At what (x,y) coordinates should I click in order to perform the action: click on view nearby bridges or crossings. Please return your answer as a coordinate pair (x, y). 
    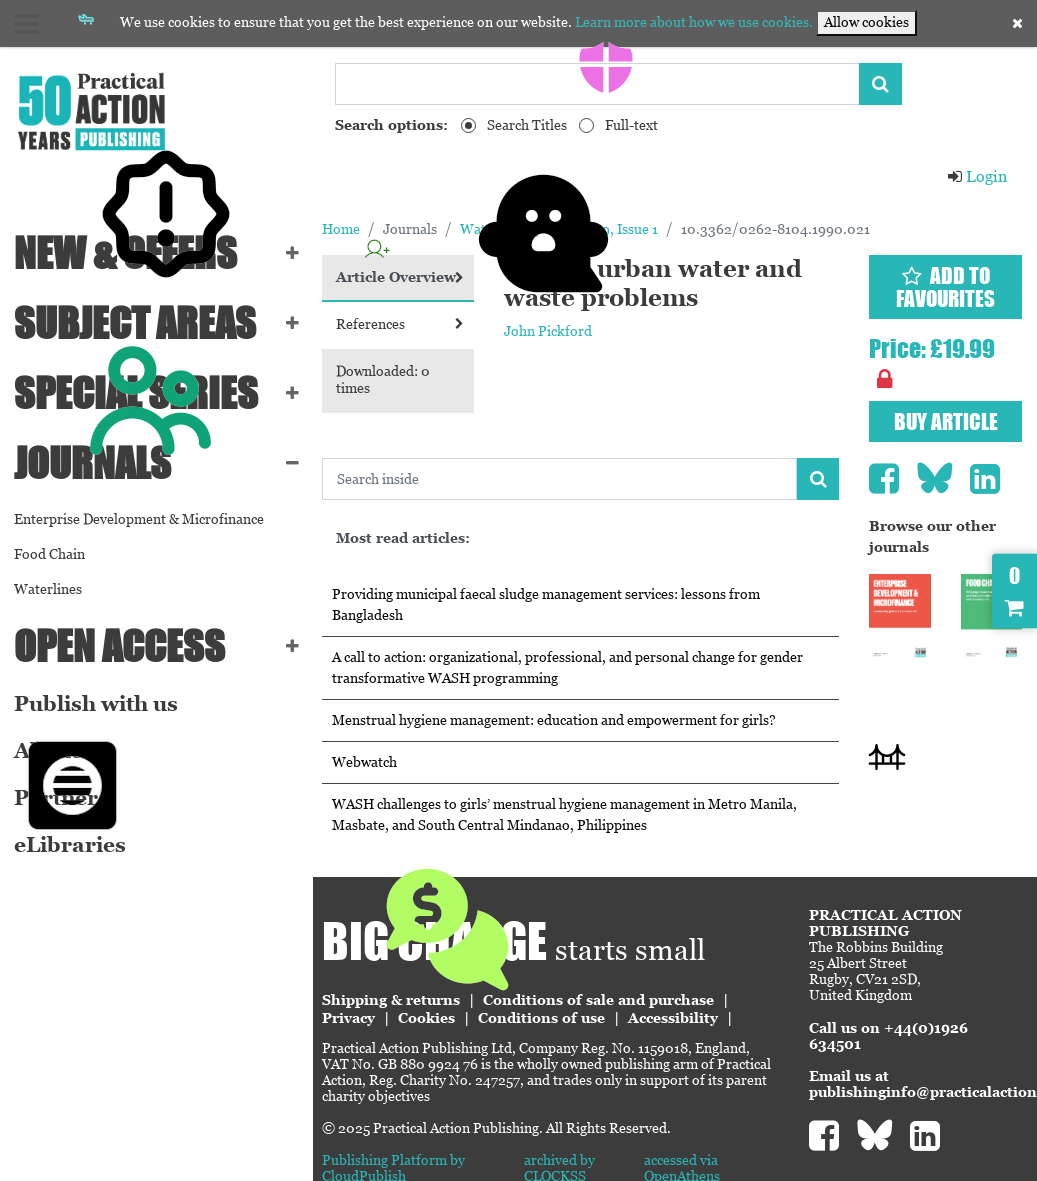
    Looking at the image, I should click on (887, 757).